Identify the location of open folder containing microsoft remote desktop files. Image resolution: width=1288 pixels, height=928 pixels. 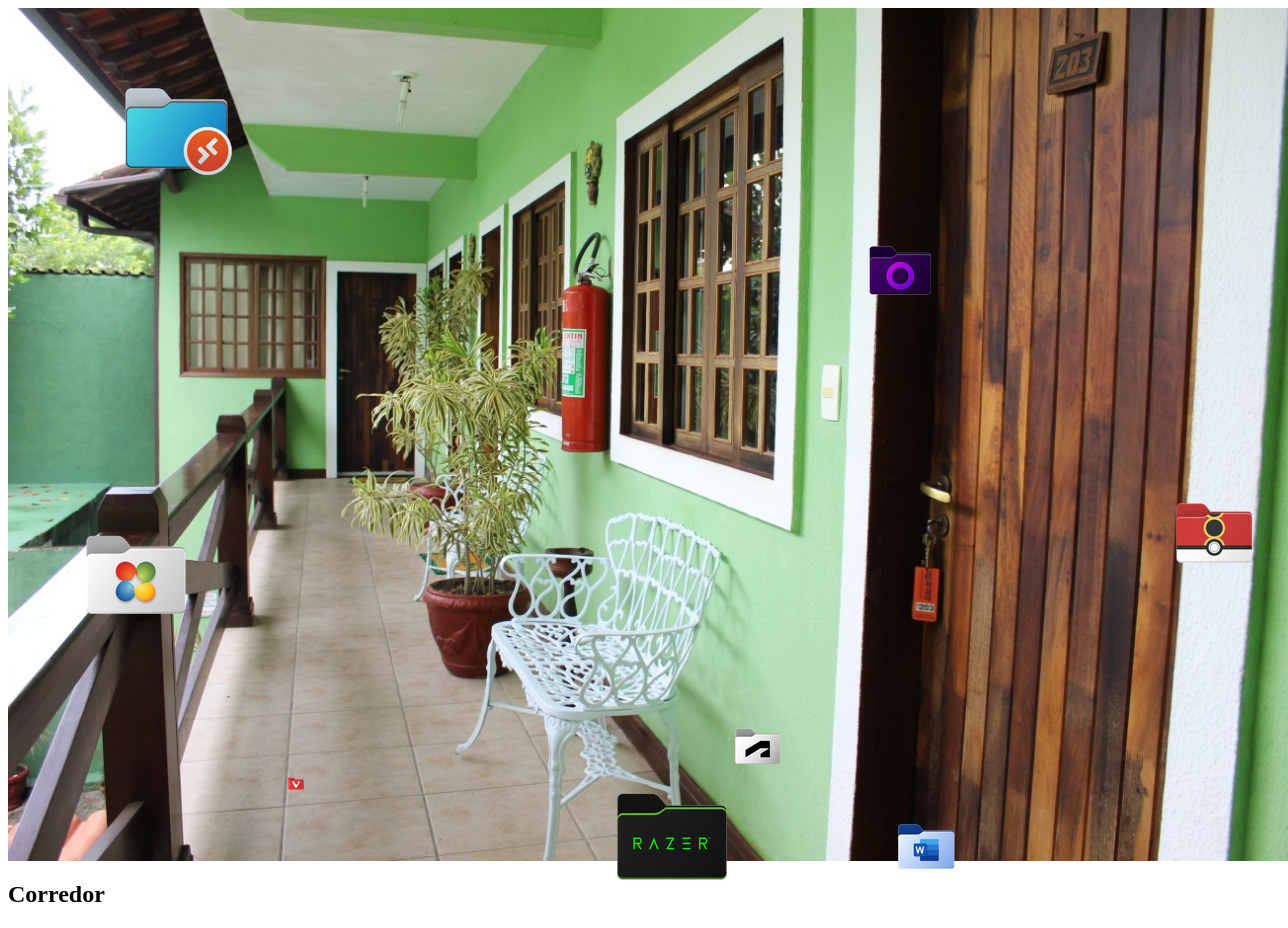
(176, 131).